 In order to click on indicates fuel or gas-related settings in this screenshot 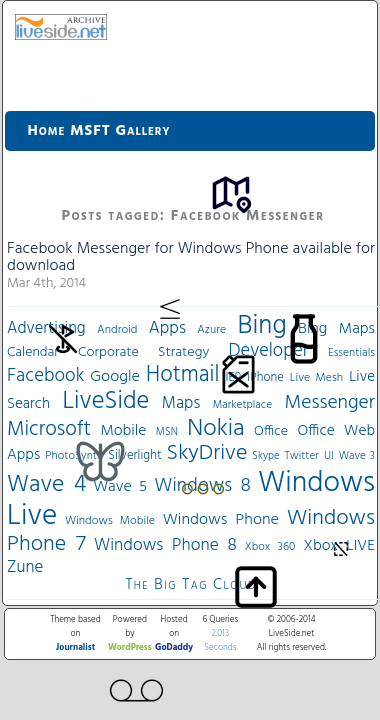, I will do `click(238, 374)`.